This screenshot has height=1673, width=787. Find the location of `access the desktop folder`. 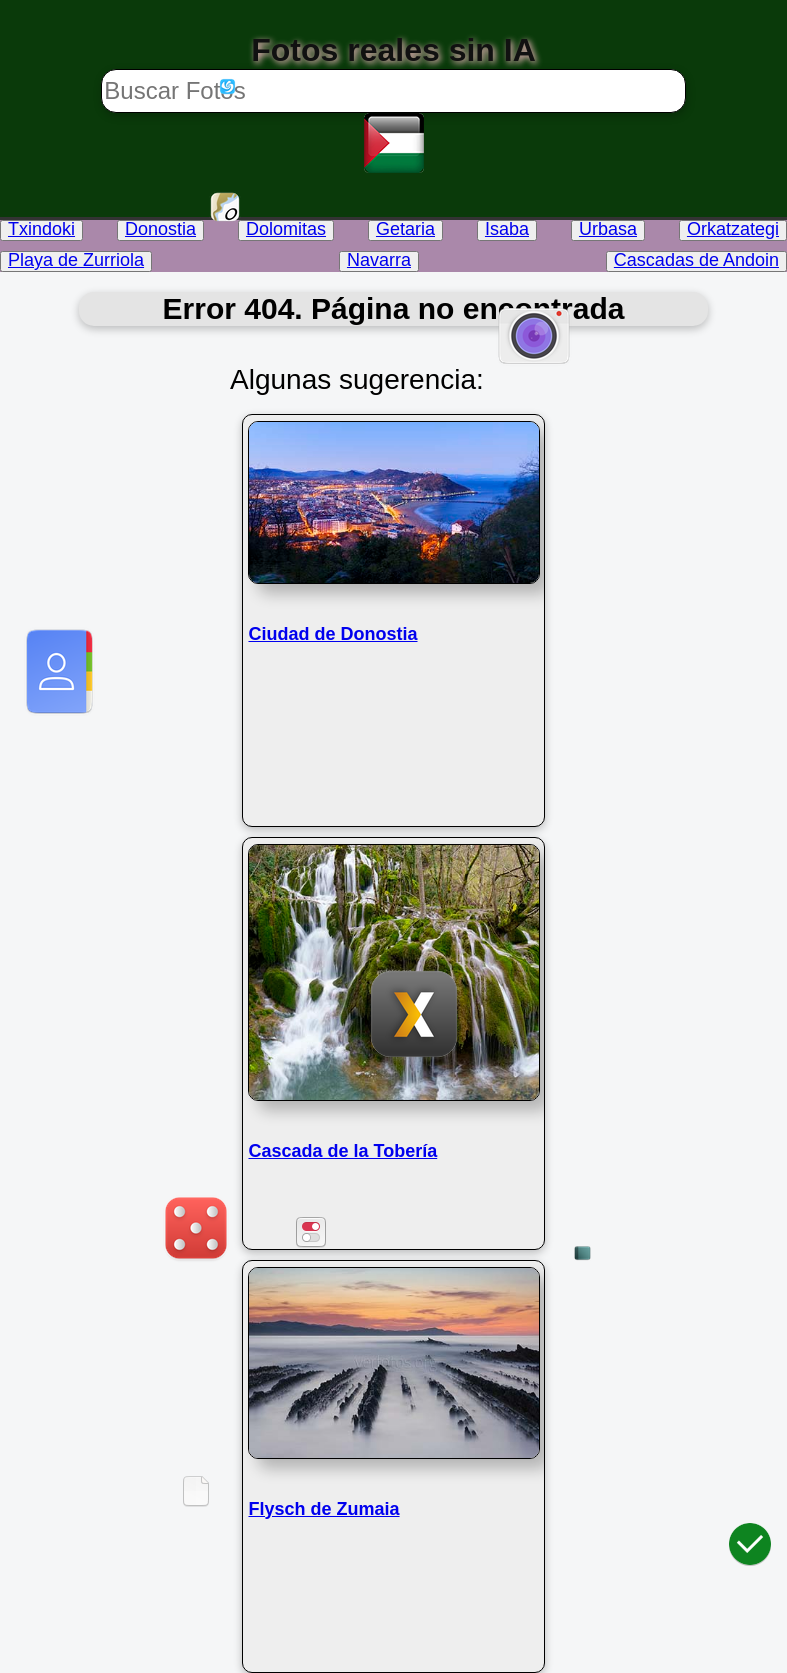

access the desktop folder is located at coordinates (582, 1252).